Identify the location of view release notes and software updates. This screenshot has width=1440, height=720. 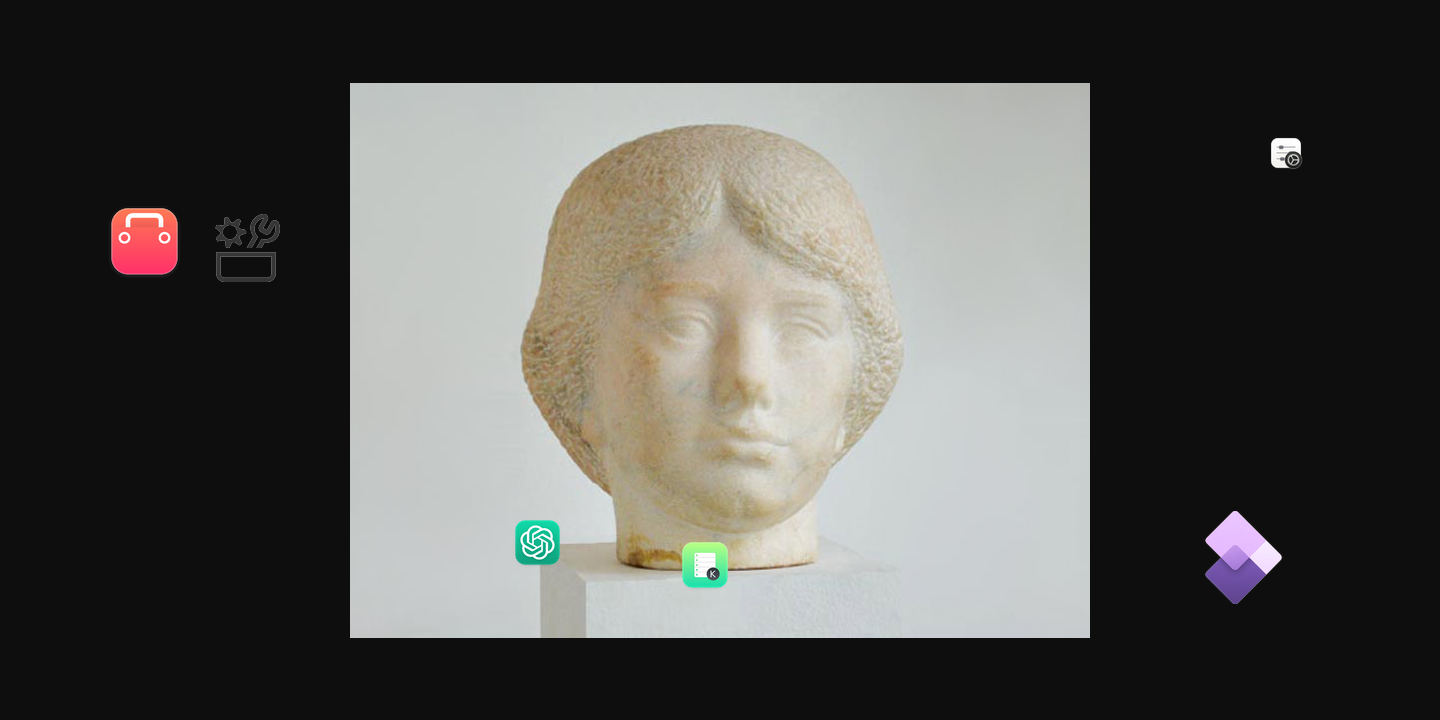
(705, 565).